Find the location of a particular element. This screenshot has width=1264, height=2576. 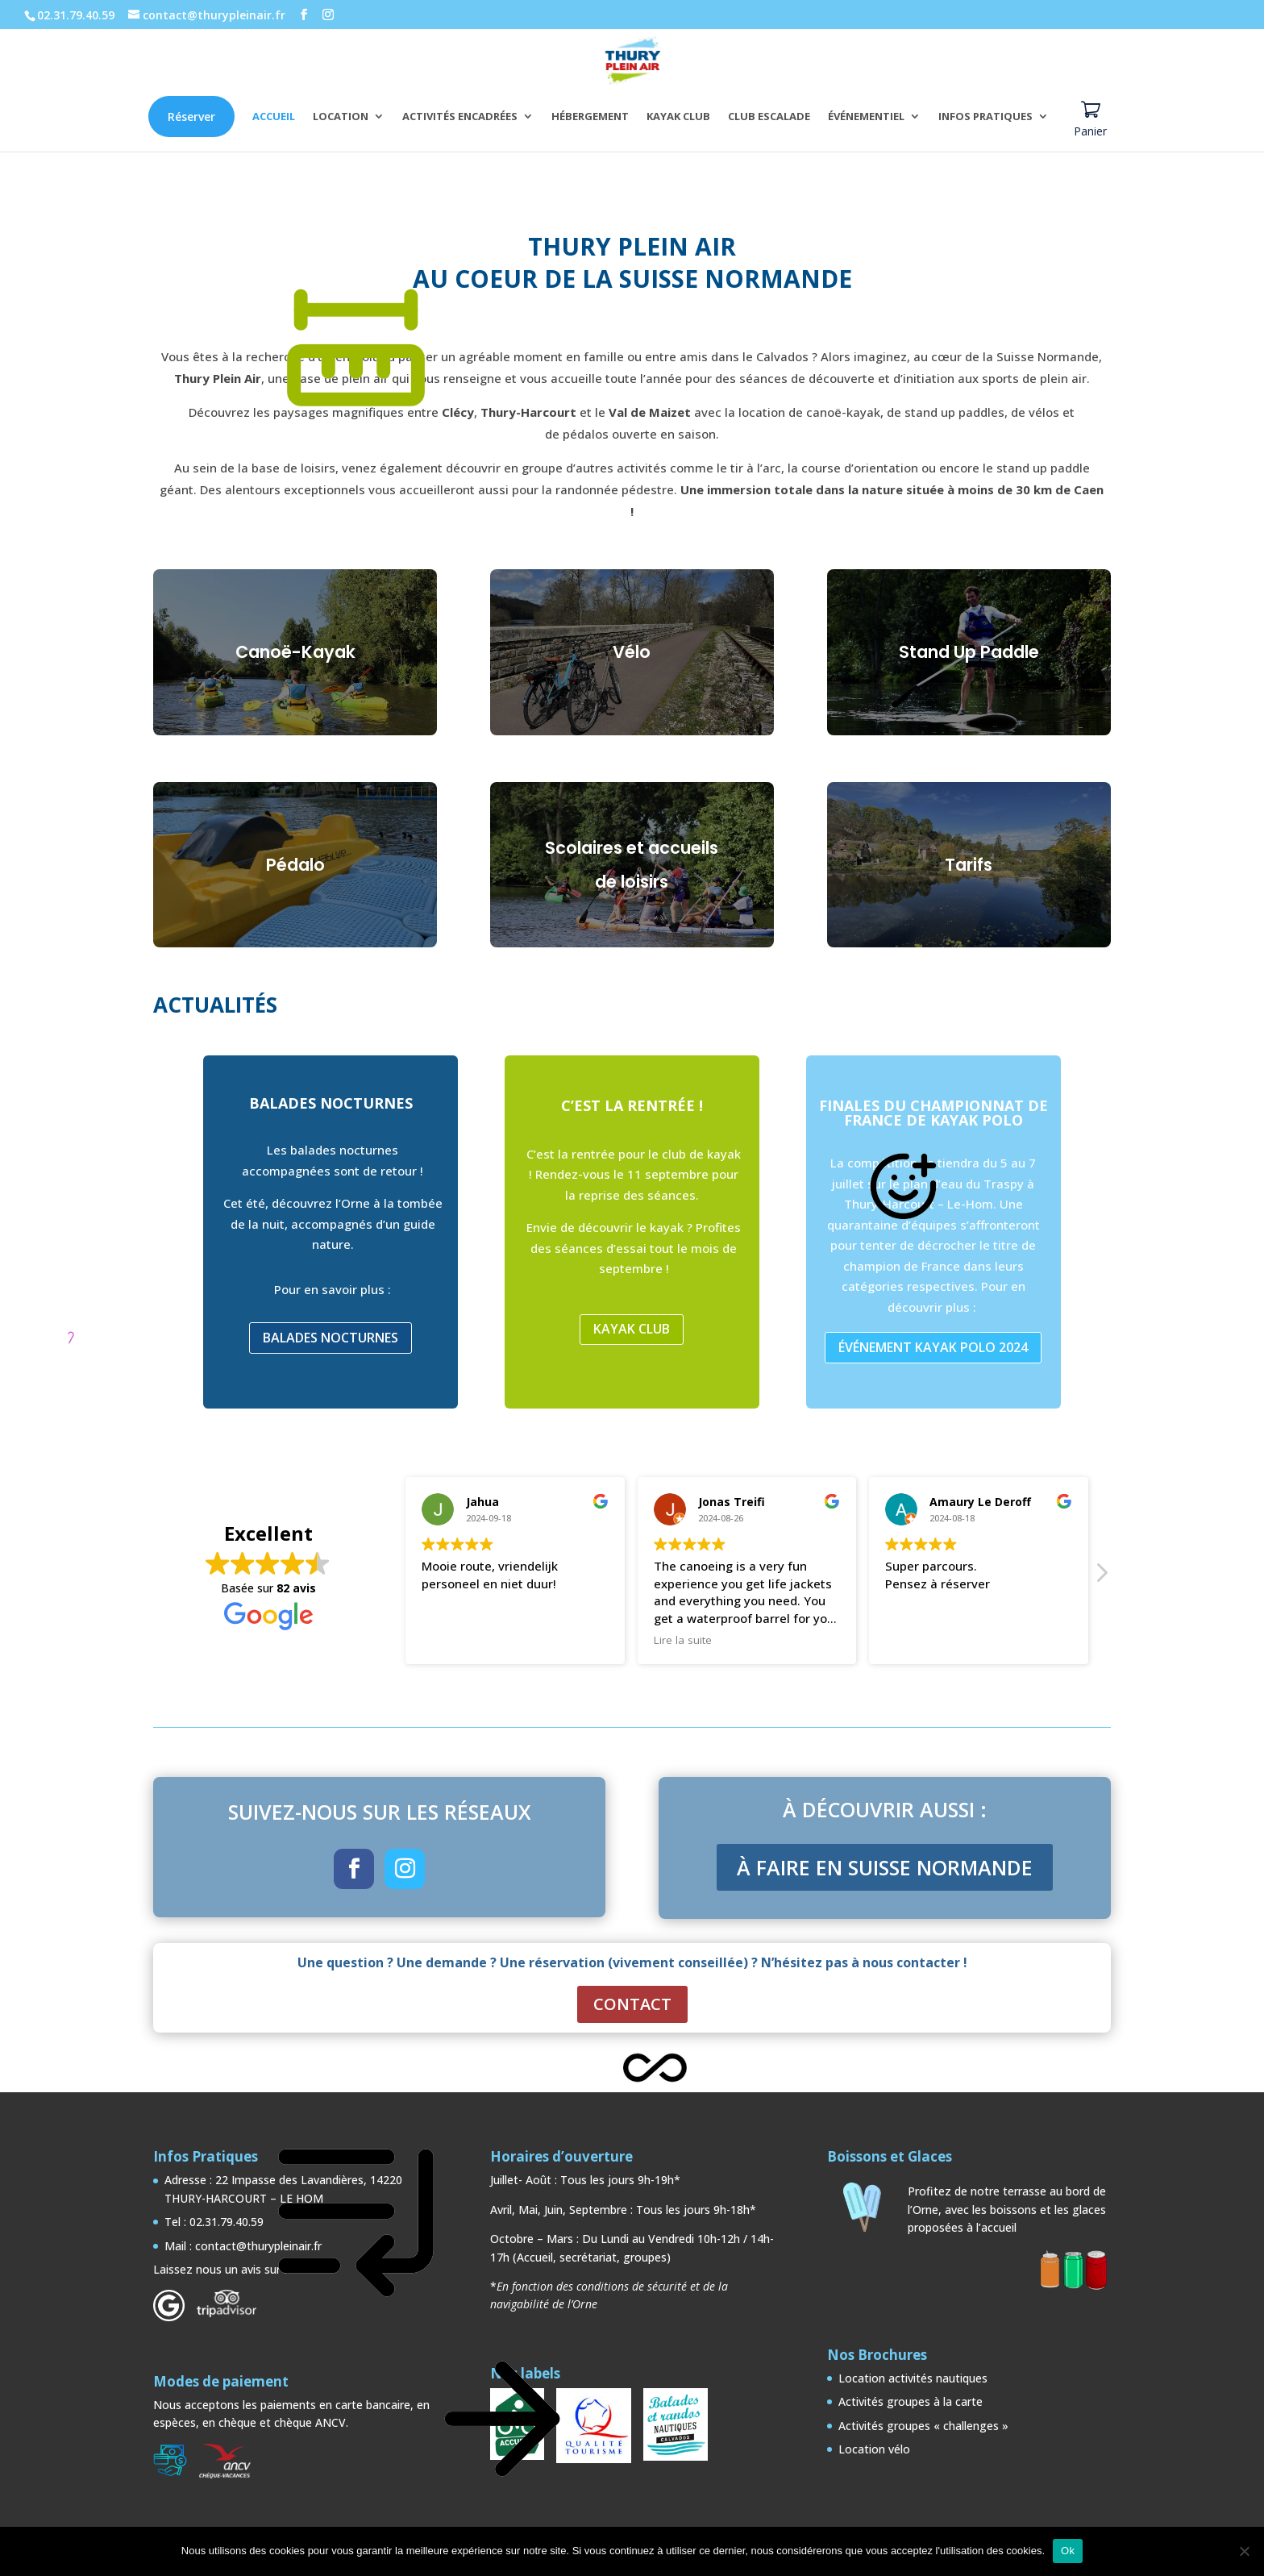

move item to end of list is located at coordinates (356, 2211).